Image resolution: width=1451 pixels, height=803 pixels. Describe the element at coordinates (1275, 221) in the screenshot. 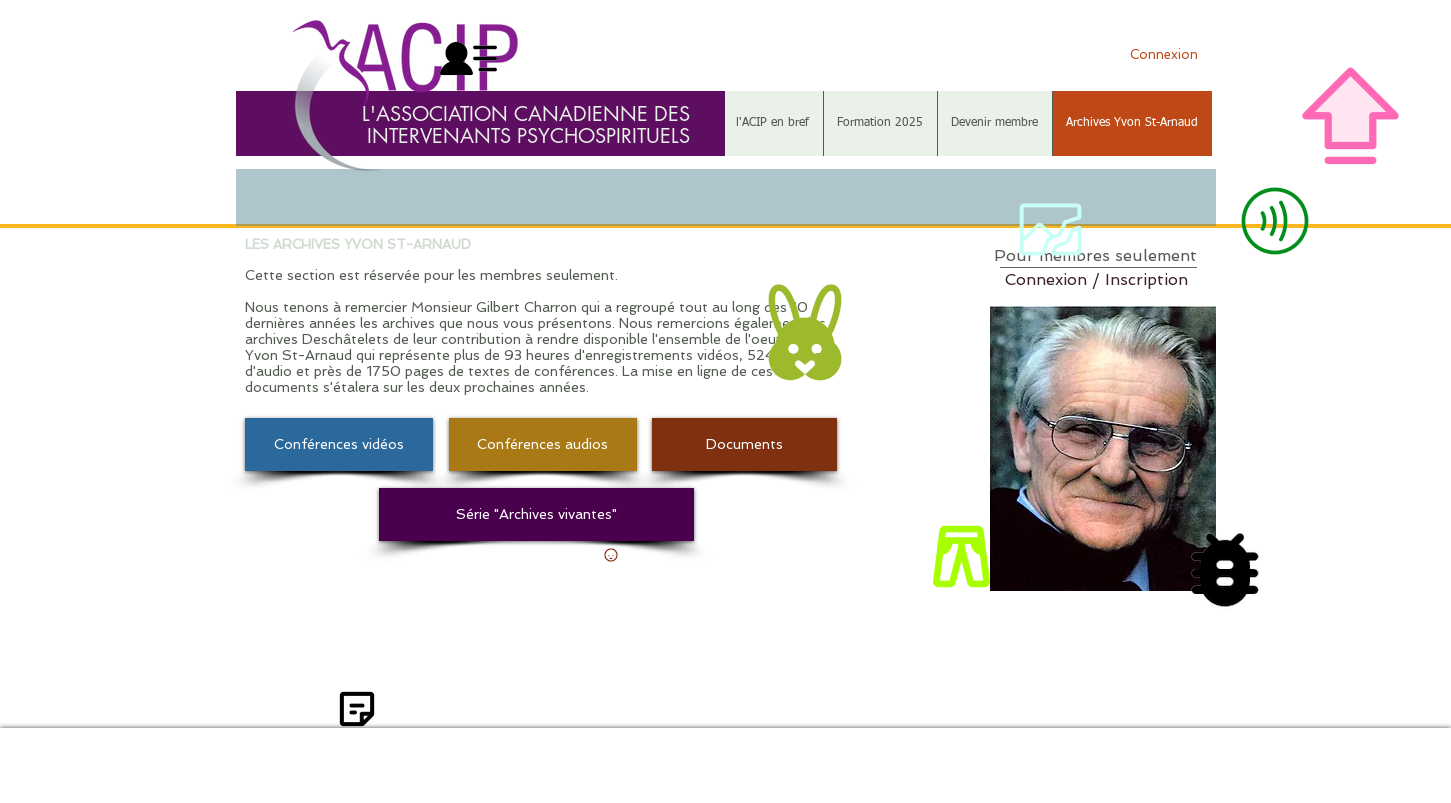

I see `tap to pay with contactless payment` at that location.